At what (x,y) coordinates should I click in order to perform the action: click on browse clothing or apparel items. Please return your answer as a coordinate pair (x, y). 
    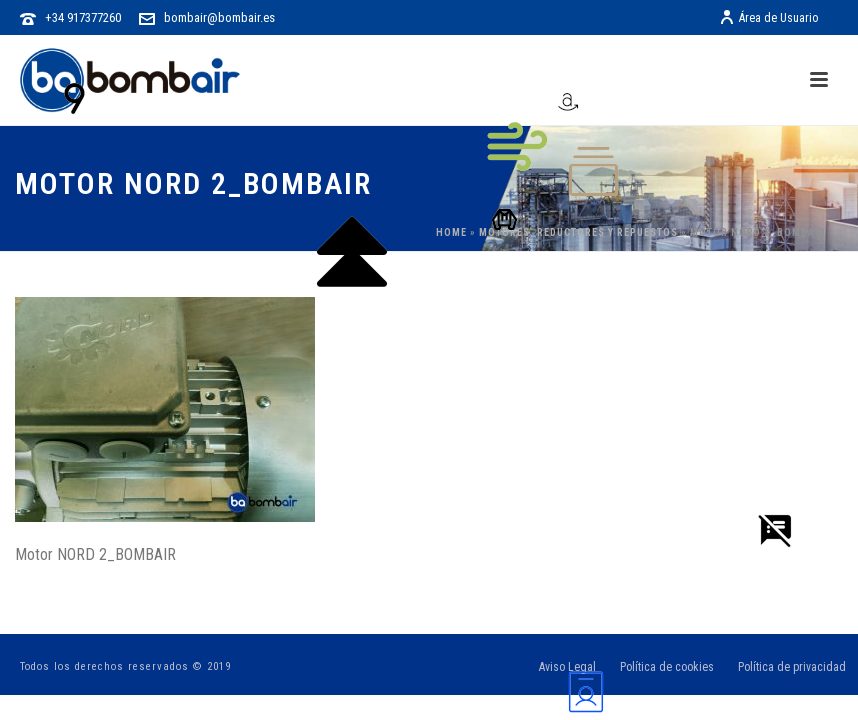
    Looking at the image, I should click on (504, 219).